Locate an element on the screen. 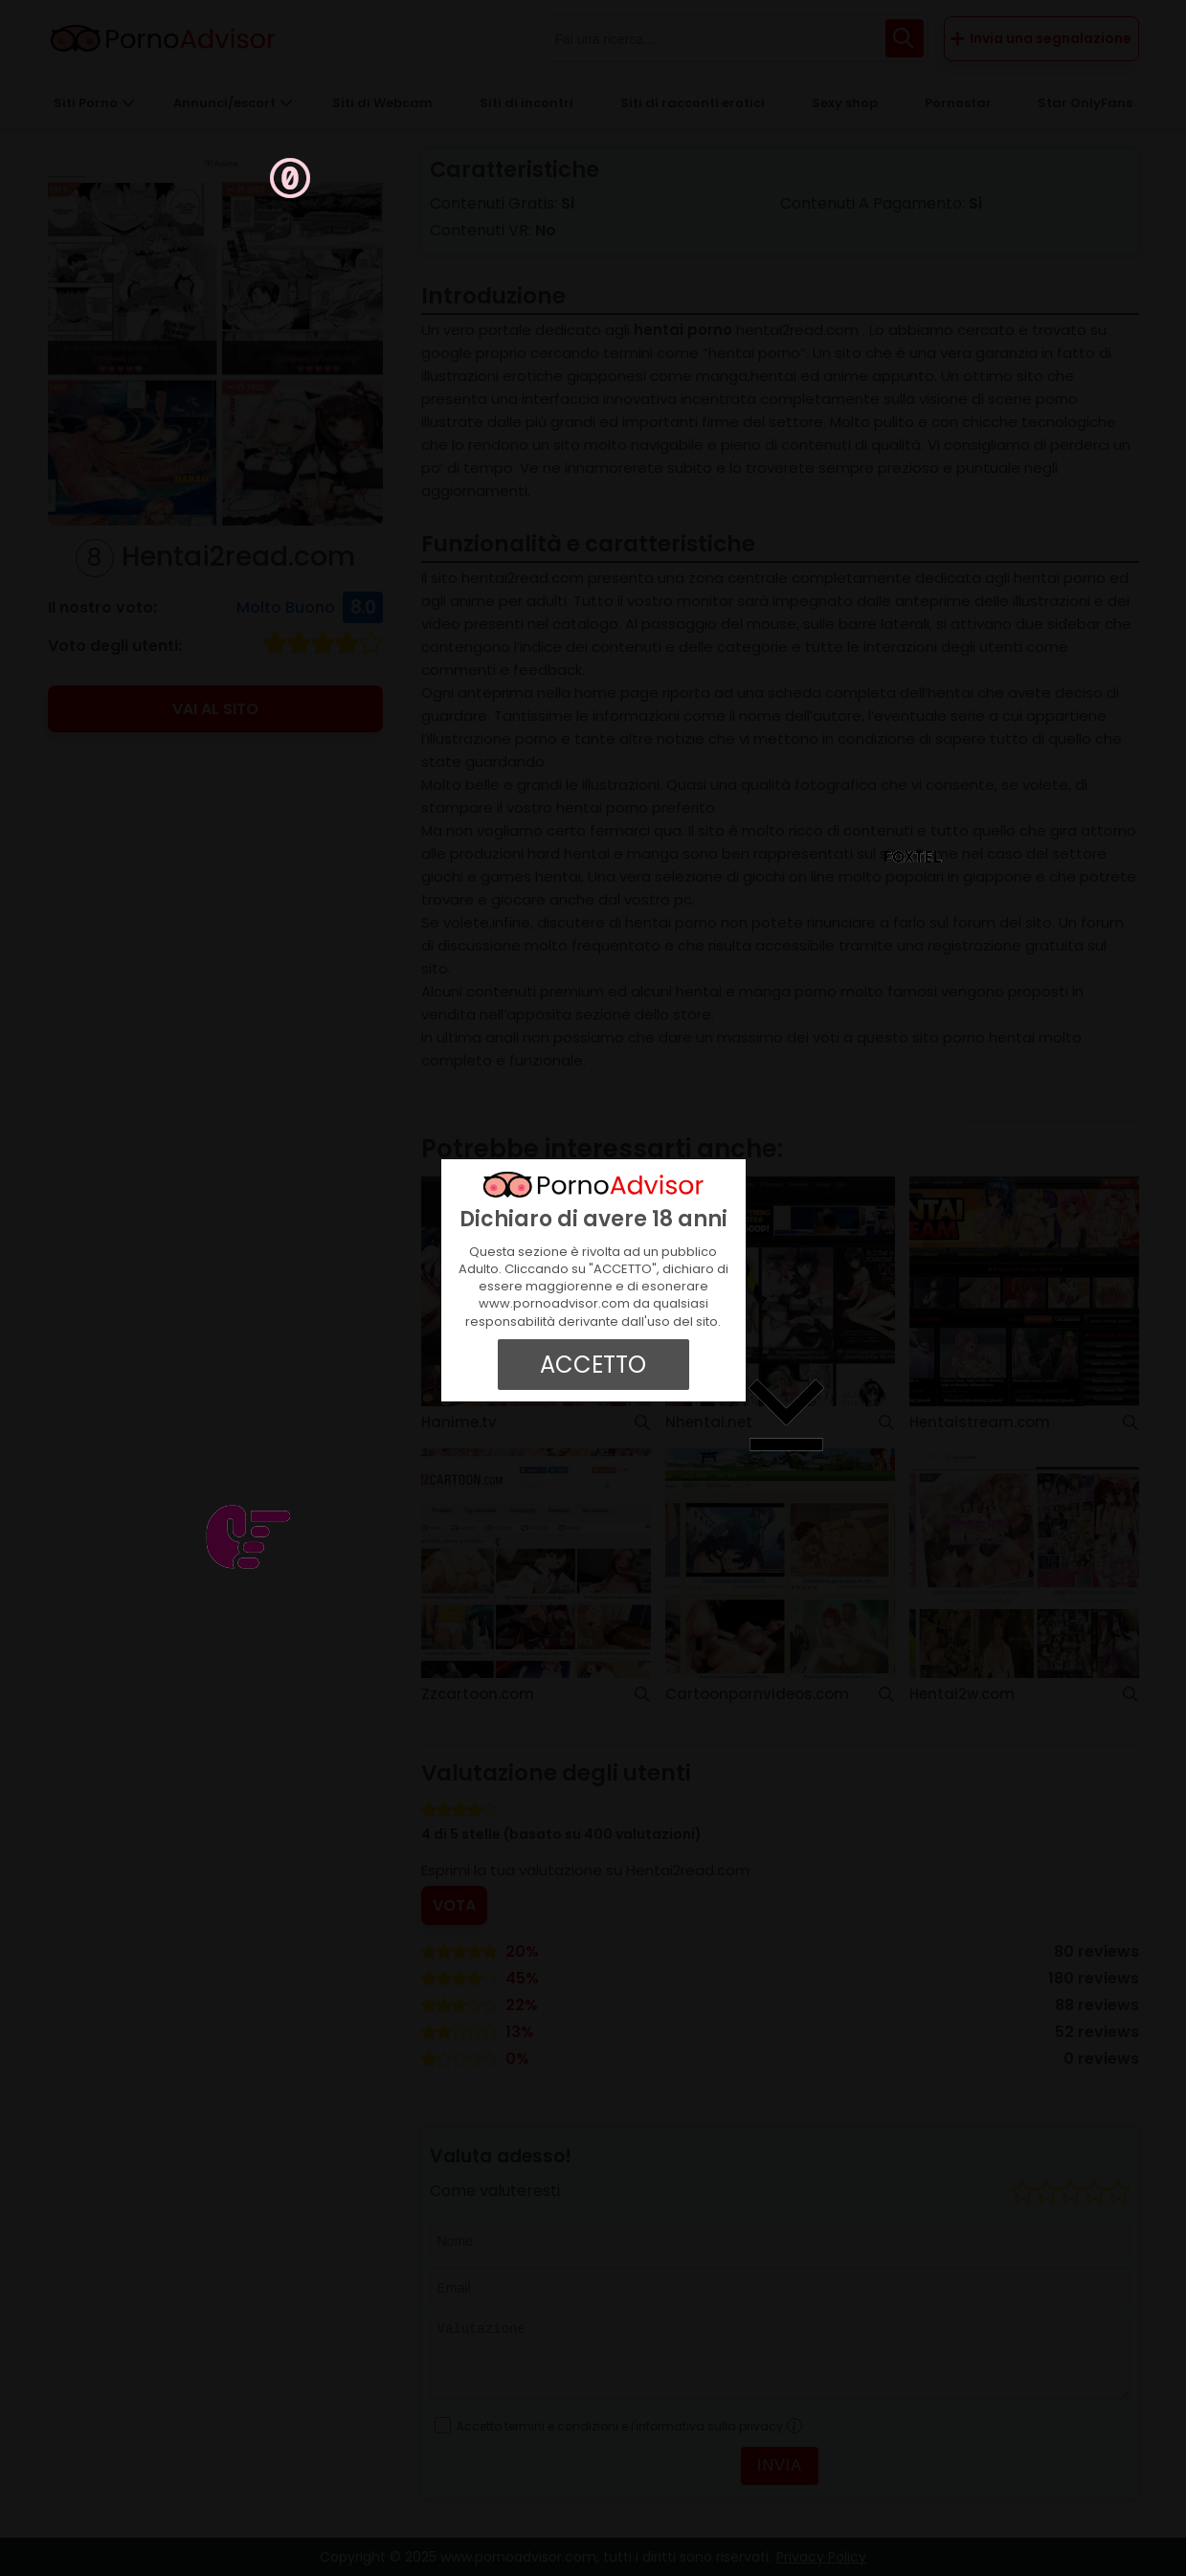 The height and width of the screenshot is (2576, 1186). creative commons zero (CC0) public domain license is located at coordinates (290, 178).